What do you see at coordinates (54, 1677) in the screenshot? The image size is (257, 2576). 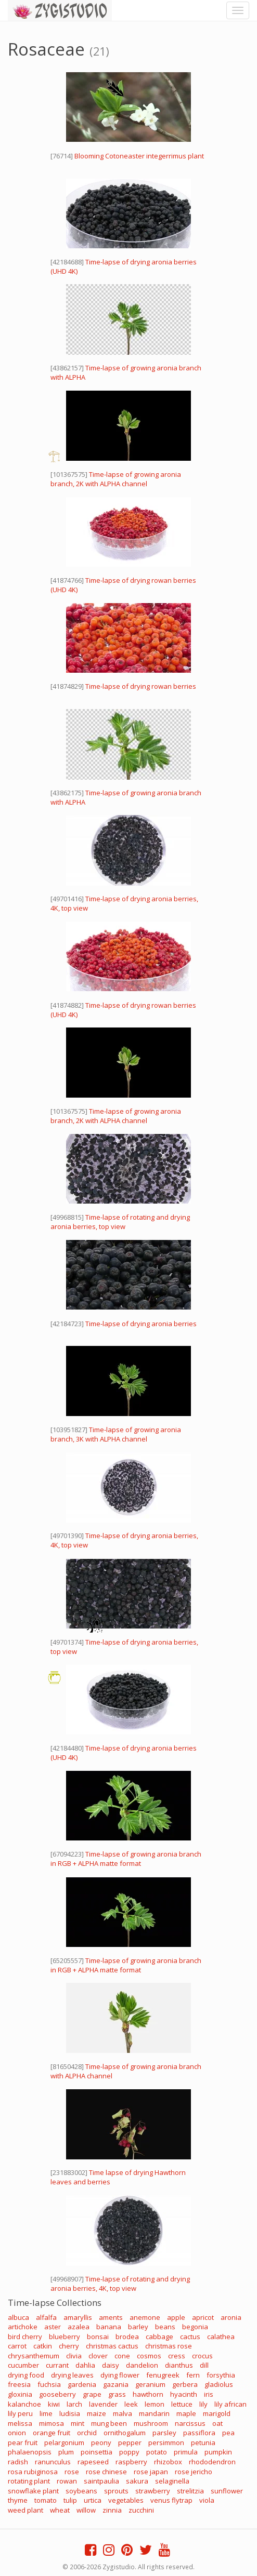 I see `view inventory or storage container` at bounding box center [54, 1677].